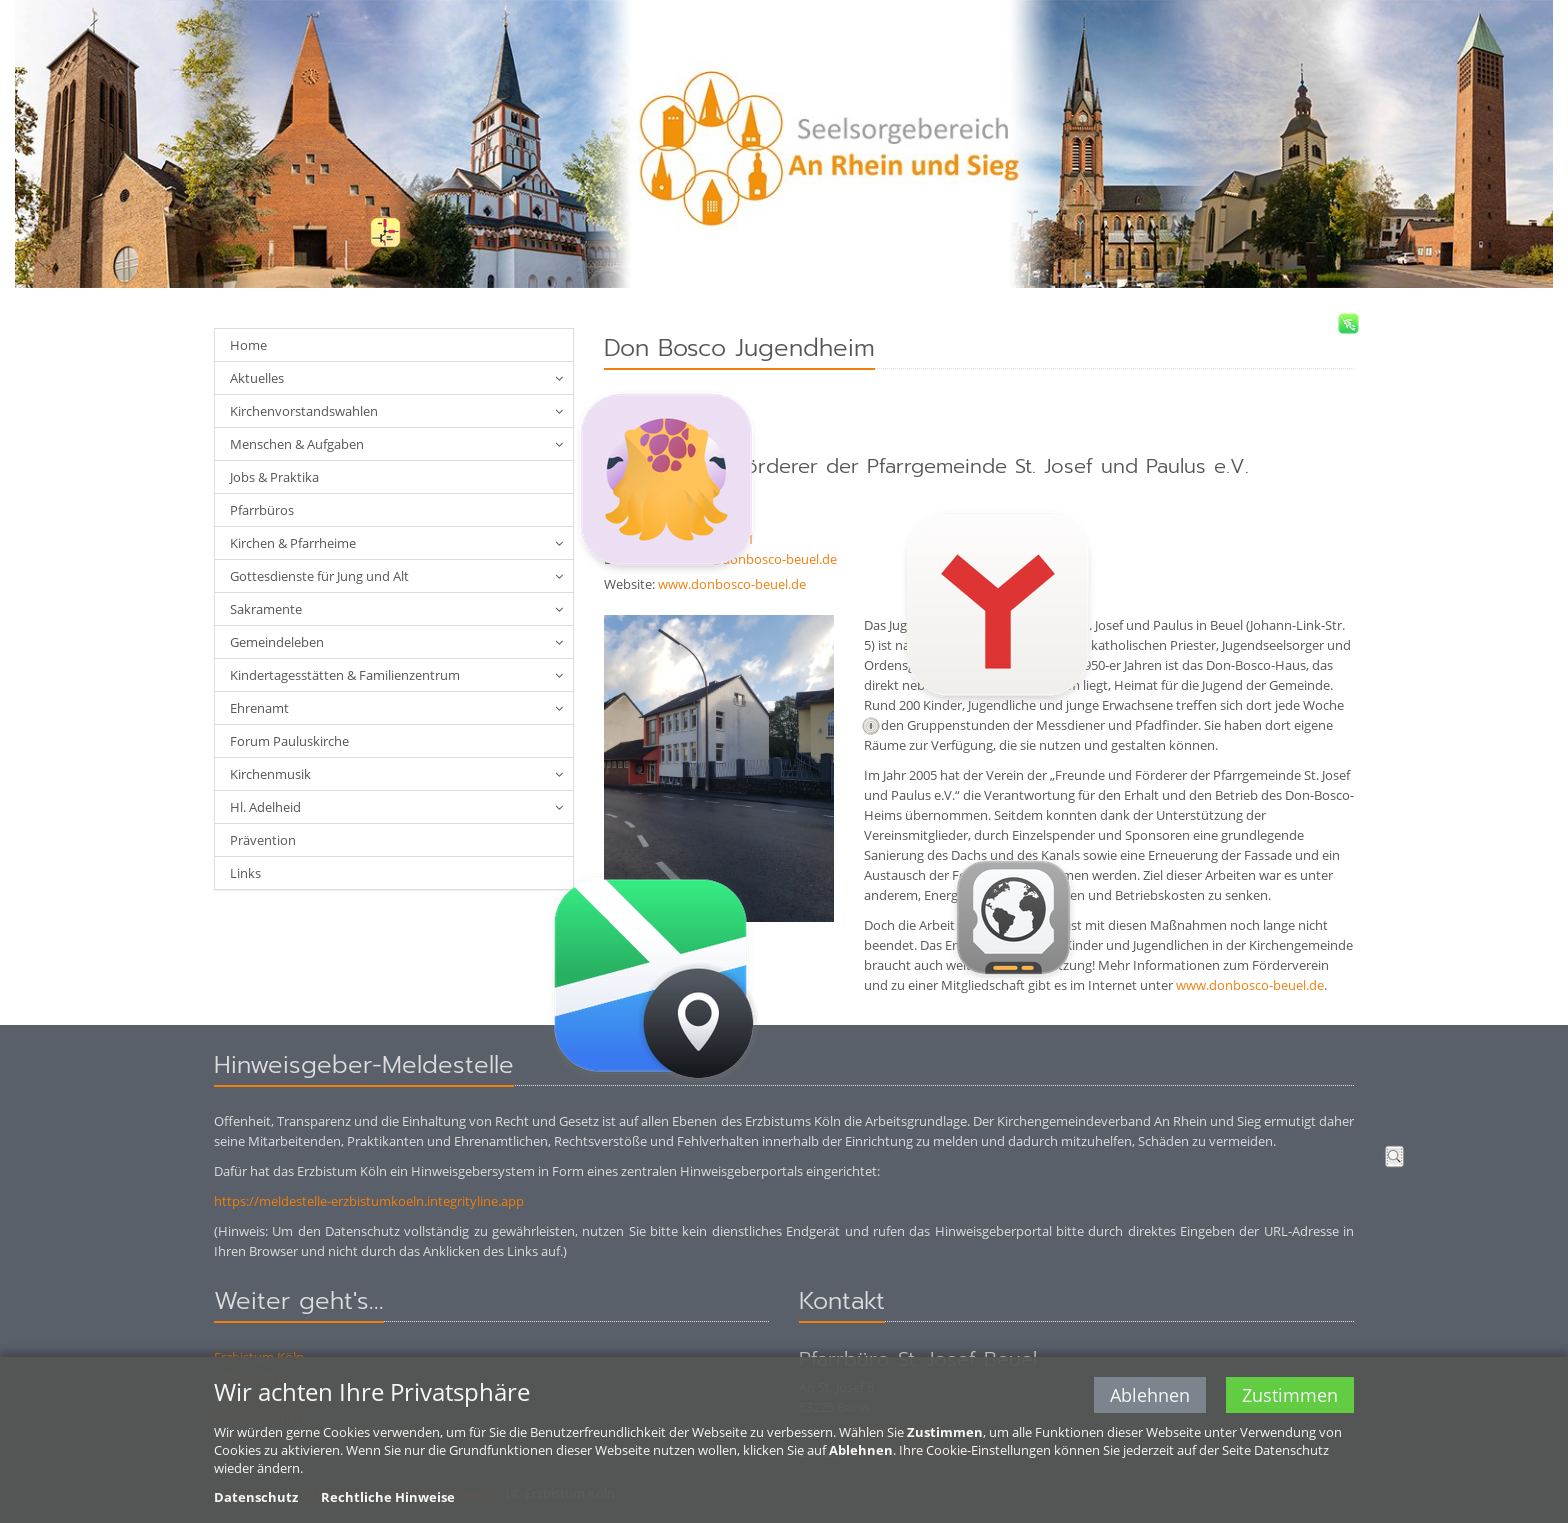  Describe the element at coordinates (385, 232) in the screenshot. I see `open eeschema schematic editor` at that location.